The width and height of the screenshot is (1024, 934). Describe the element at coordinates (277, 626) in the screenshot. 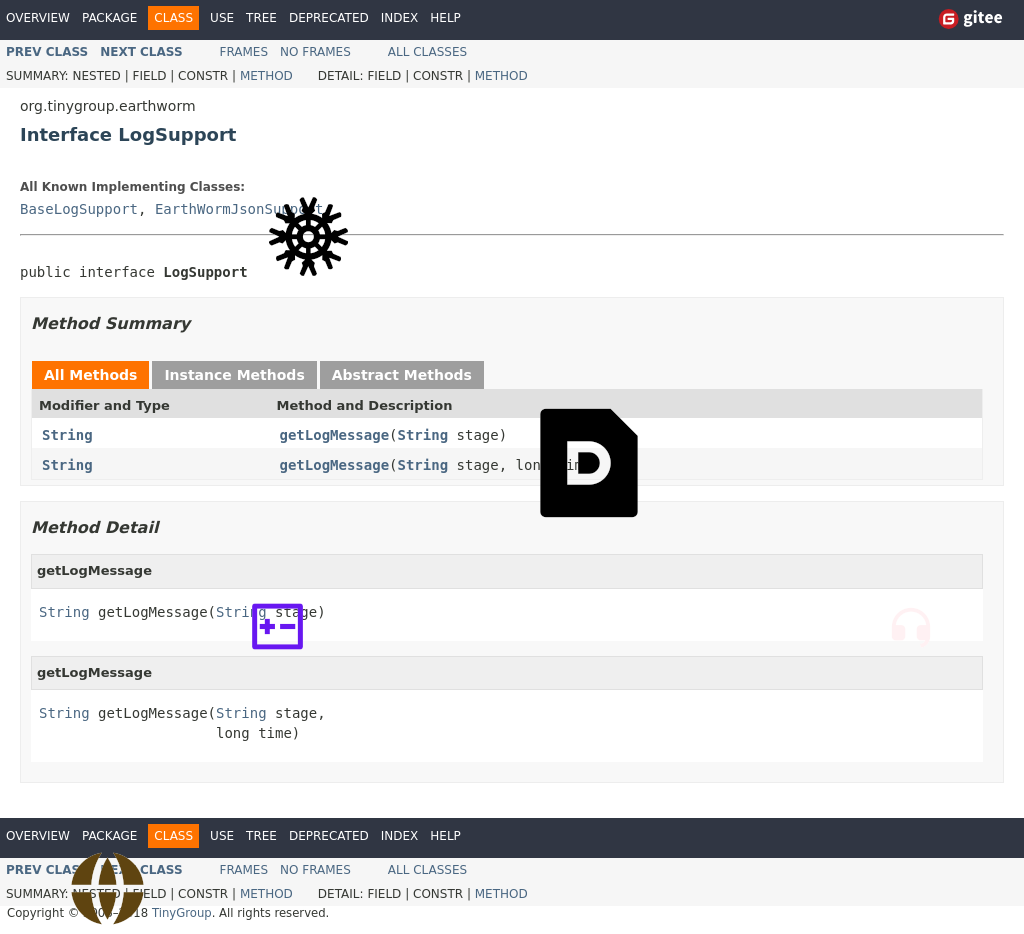

I see `adjust quantity or value up or down` at that location.